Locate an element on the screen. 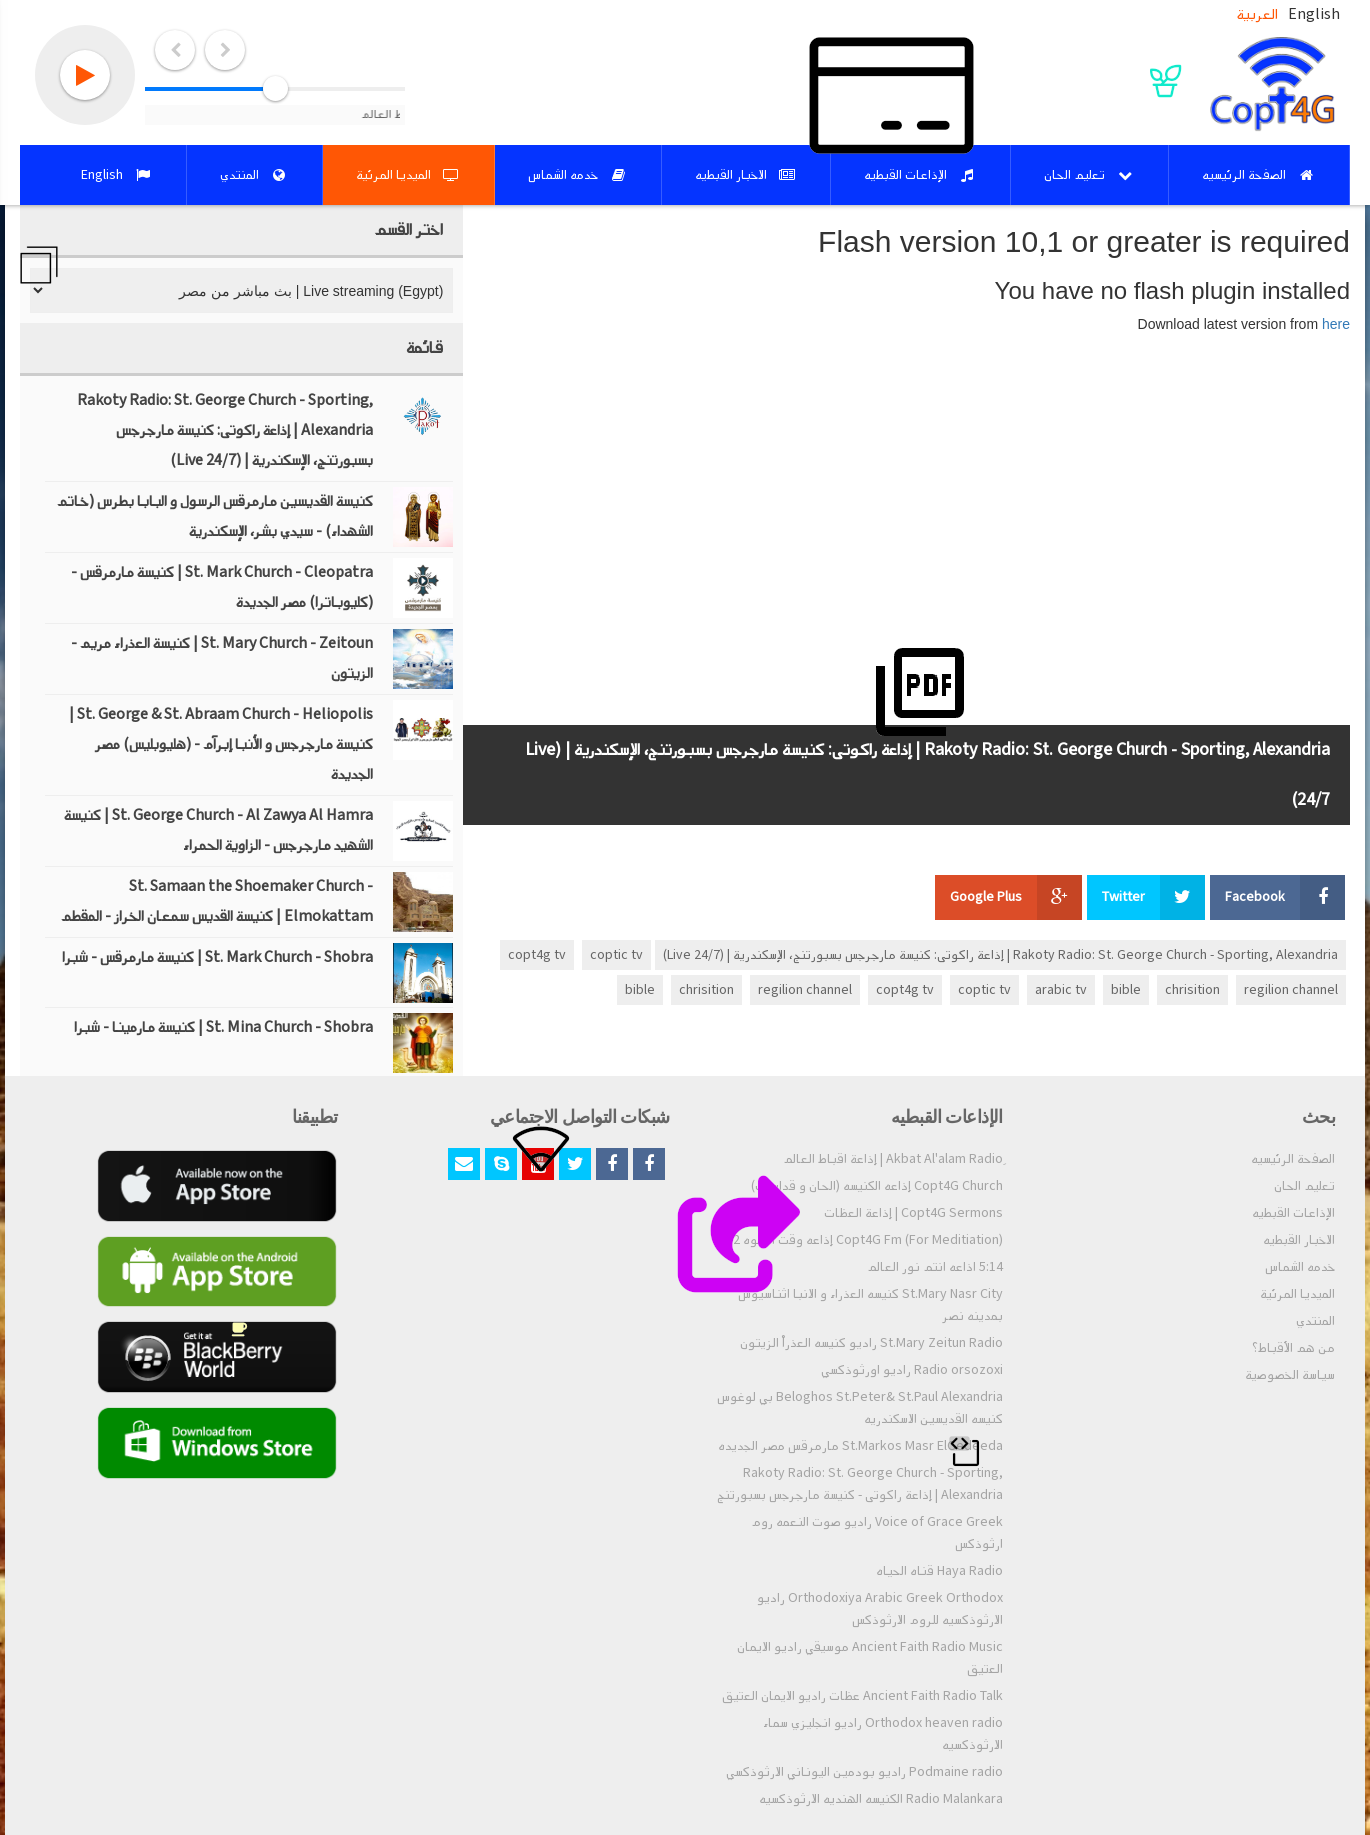 The height and width of the screenshot is (1835, 1370). access plant care or gardening features is located at coordinates (1165, 81).